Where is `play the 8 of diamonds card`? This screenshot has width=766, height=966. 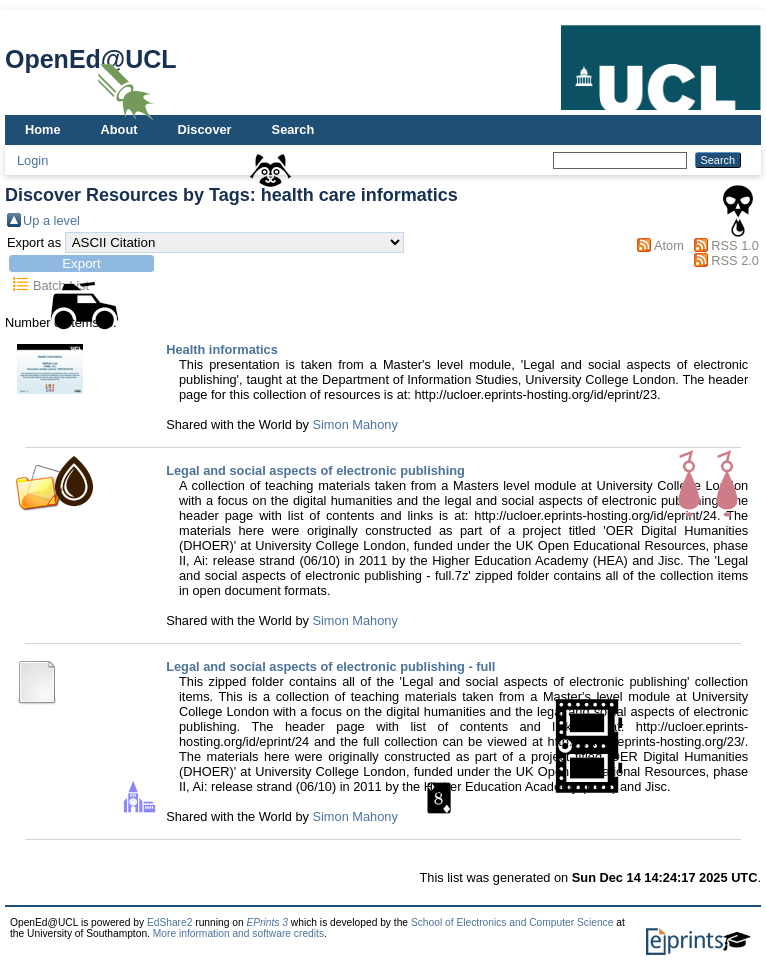 play the 8 of diamonds card is located at coordinates (439, 798).